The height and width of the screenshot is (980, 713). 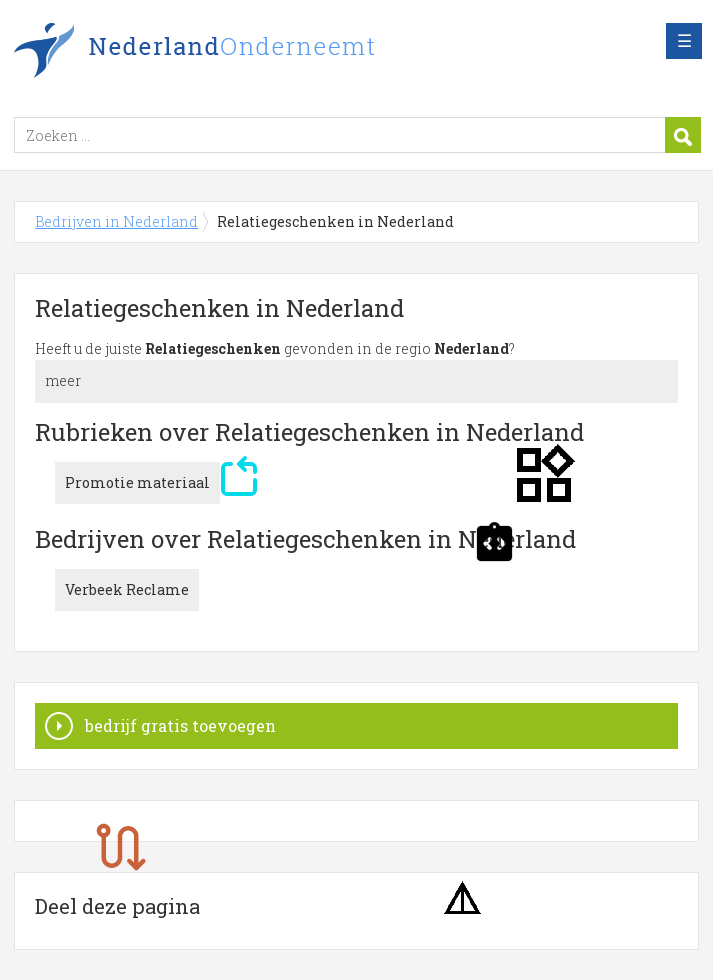 I want to click on view integration code or instructions, so click(x=494, y=543).